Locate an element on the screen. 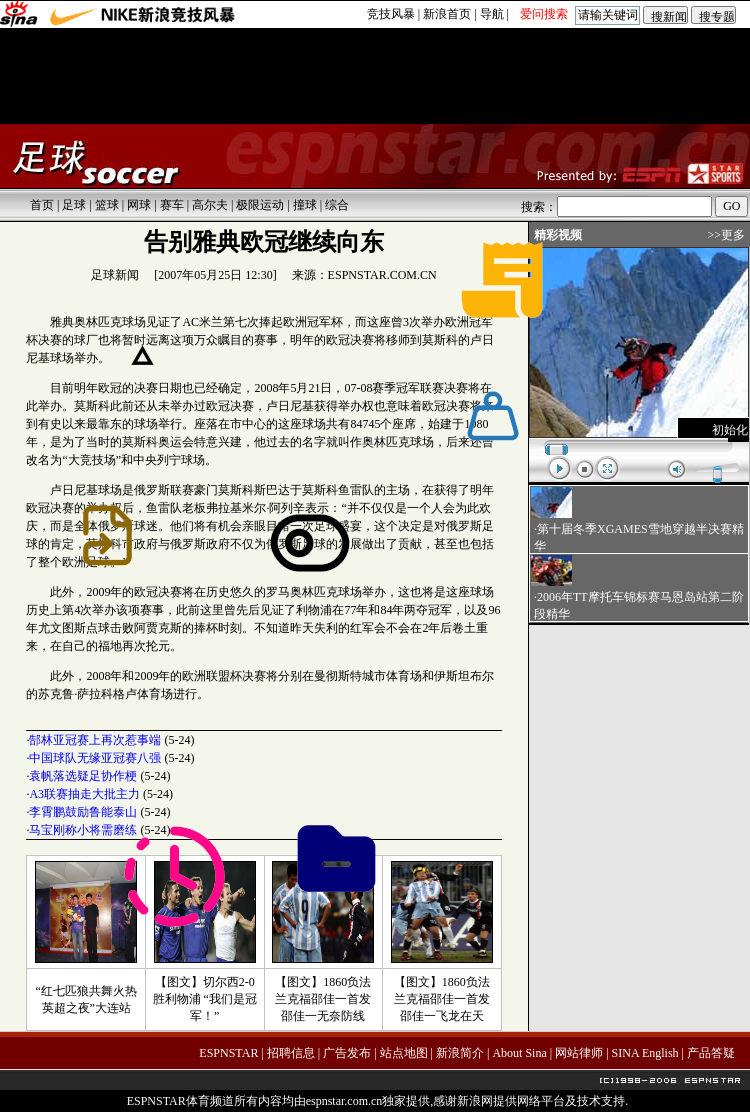  remove a file or folder is located at coordinates (336, 858).